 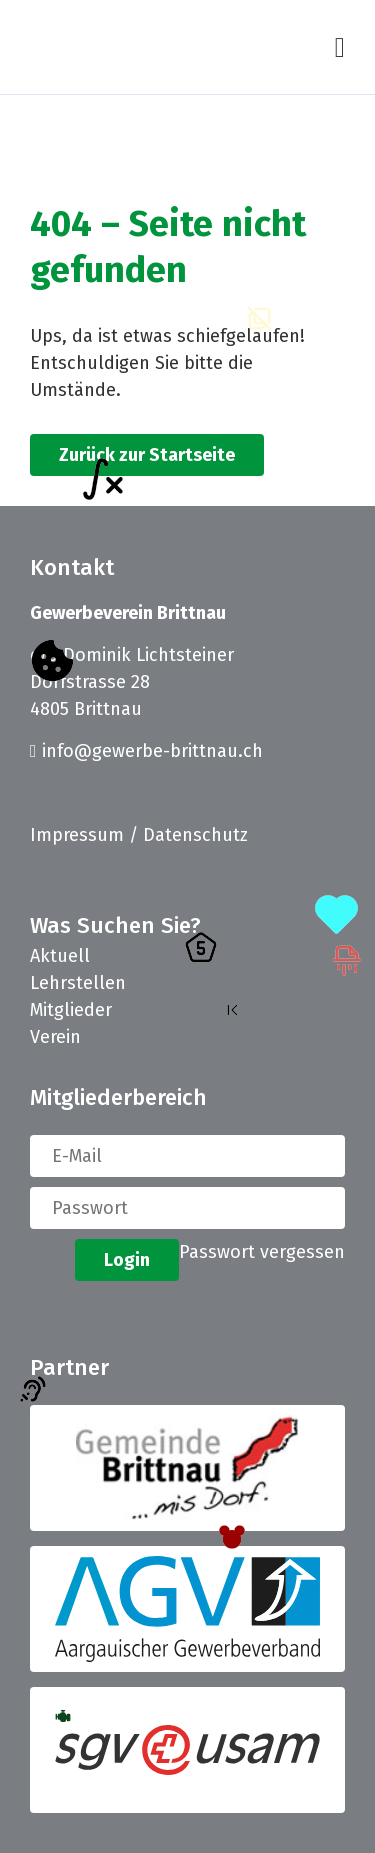 I want to click on remove or clear an integral calculation, so click(x=104, y=479).